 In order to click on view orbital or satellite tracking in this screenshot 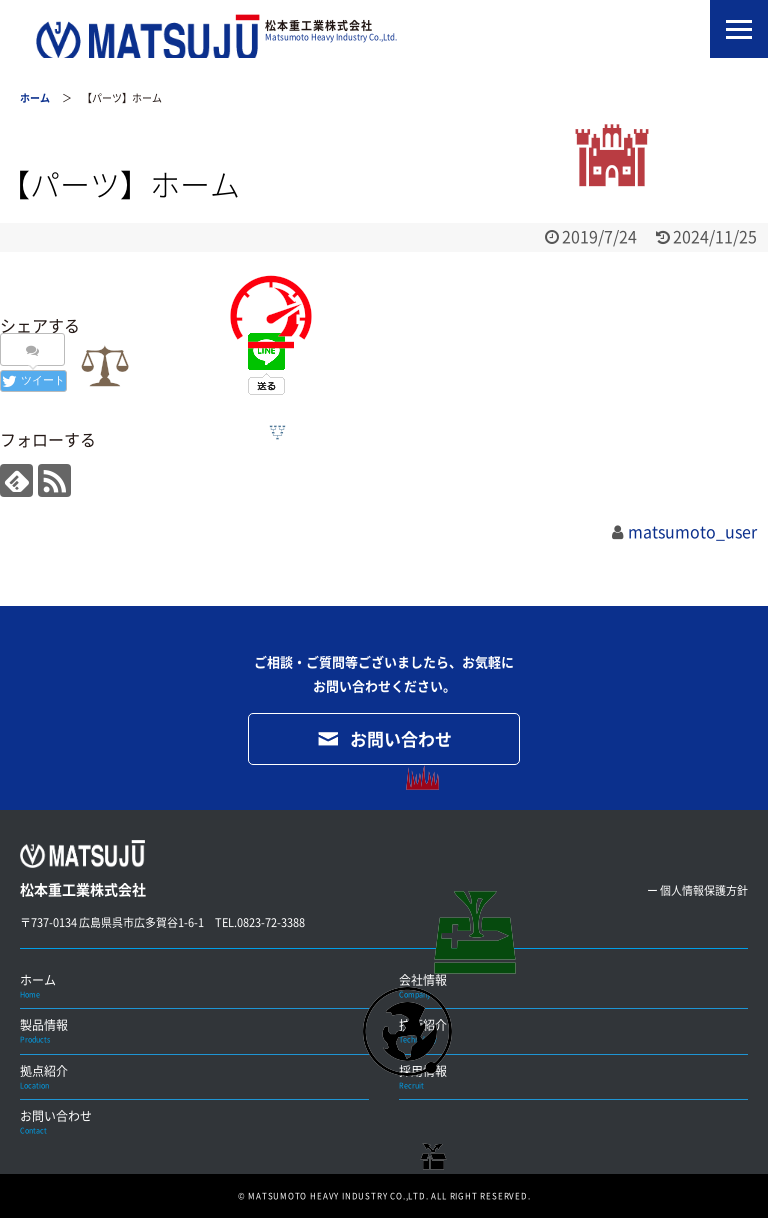, I will do `click(407, 1031)`.